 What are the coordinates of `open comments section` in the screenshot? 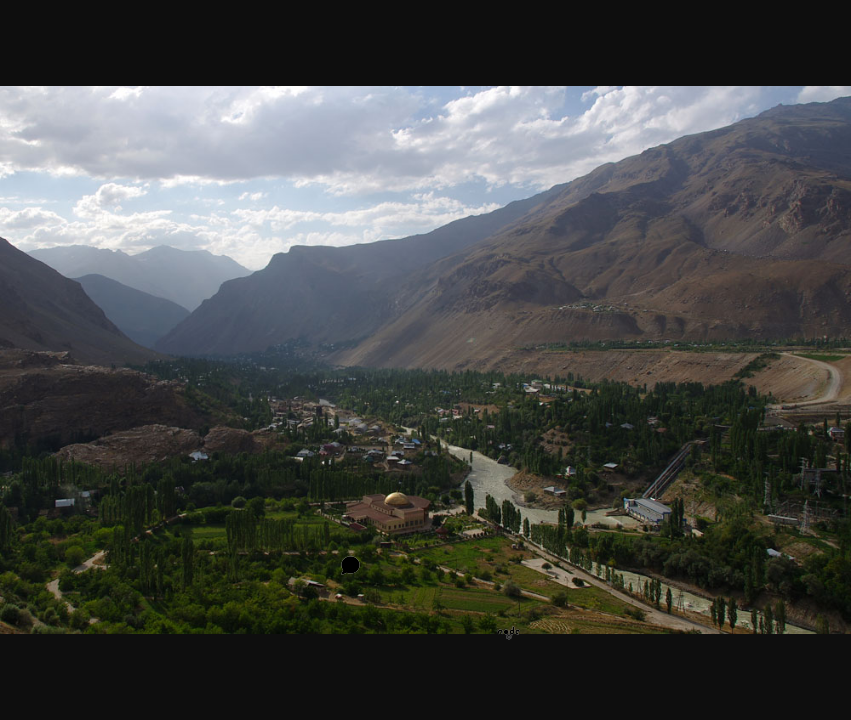 It's located at (350, 565).